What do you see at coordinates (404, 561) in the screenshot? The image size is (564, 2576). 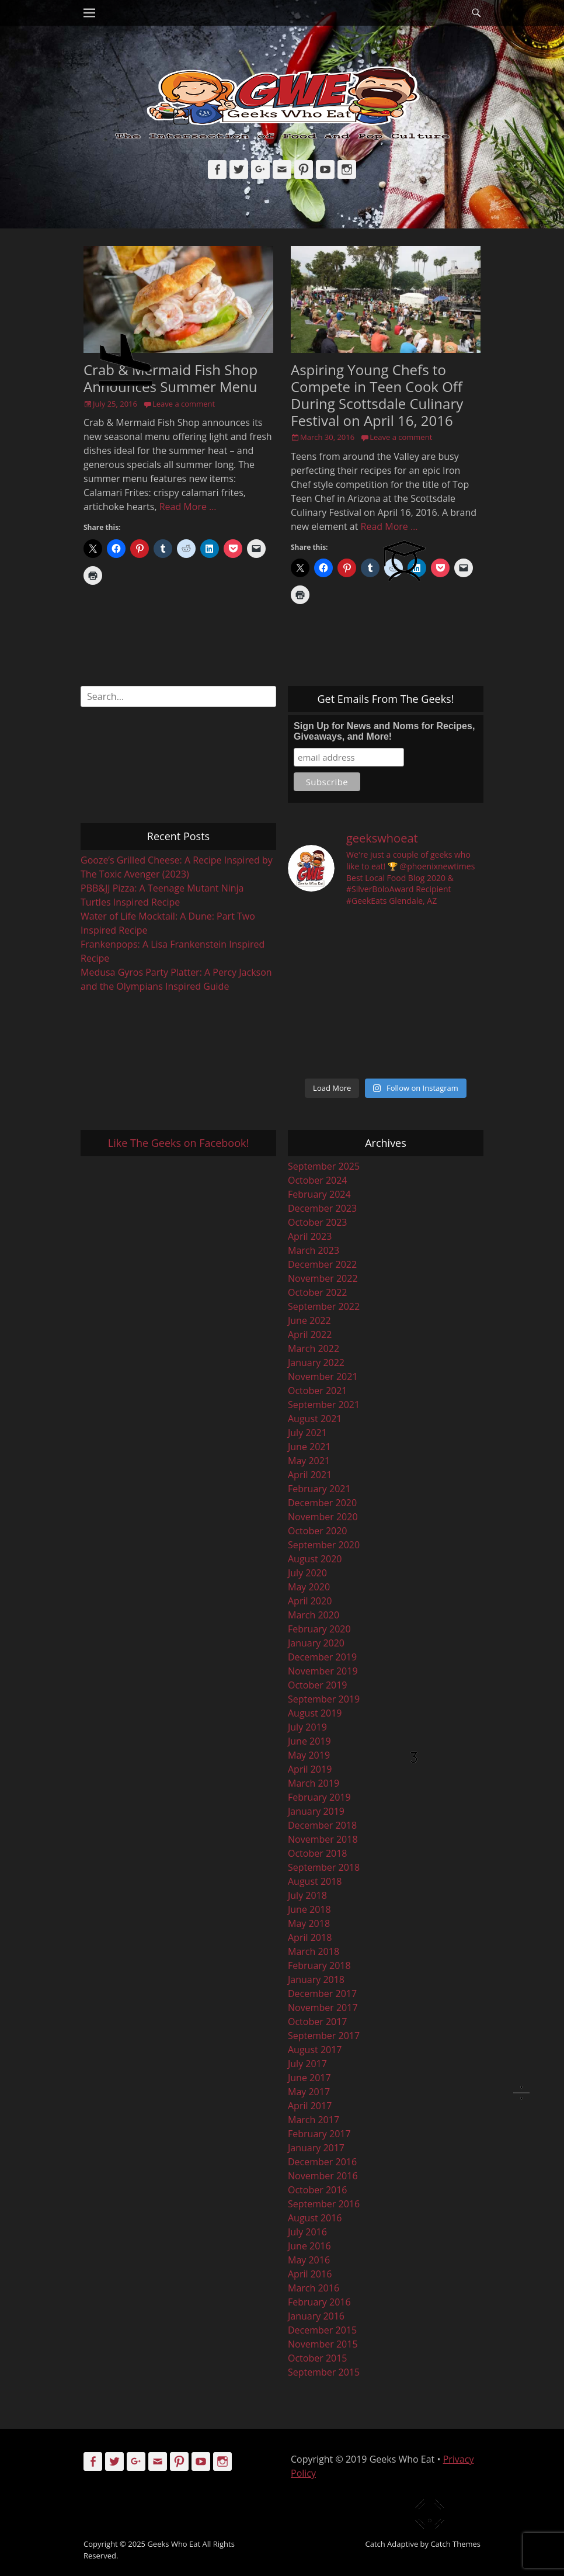 I see `view student profile or account` at bounding box center [404, 561].